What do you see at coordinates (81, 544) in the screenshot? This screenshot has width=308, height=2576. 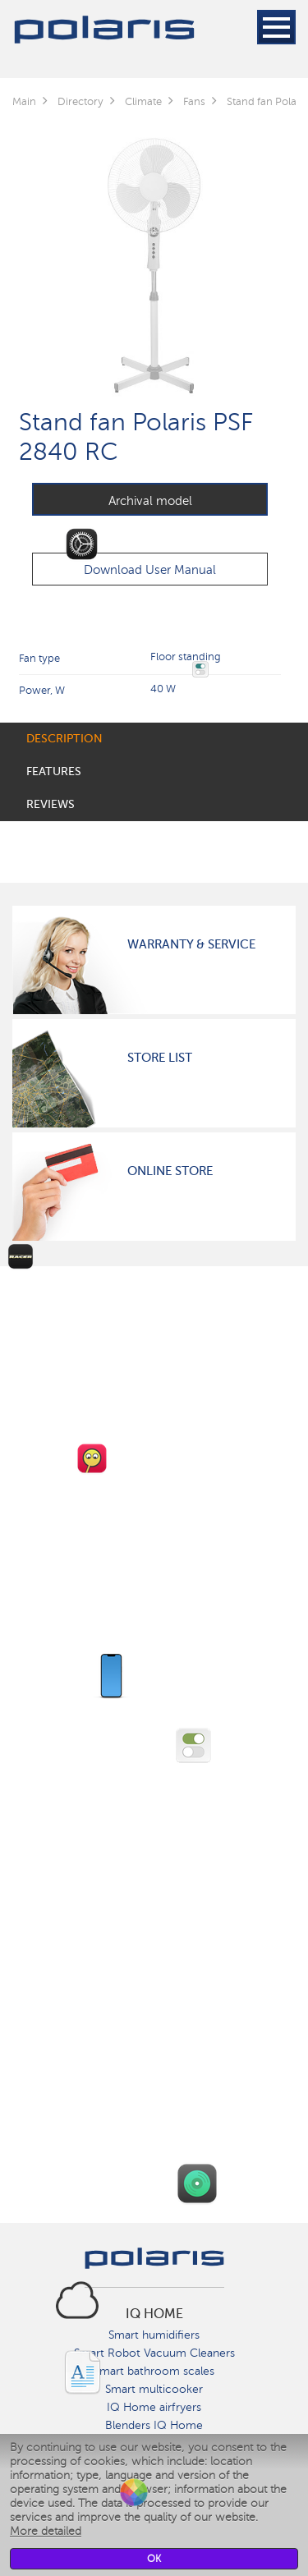 I see `open system settings` at bounding box center [81, 544].